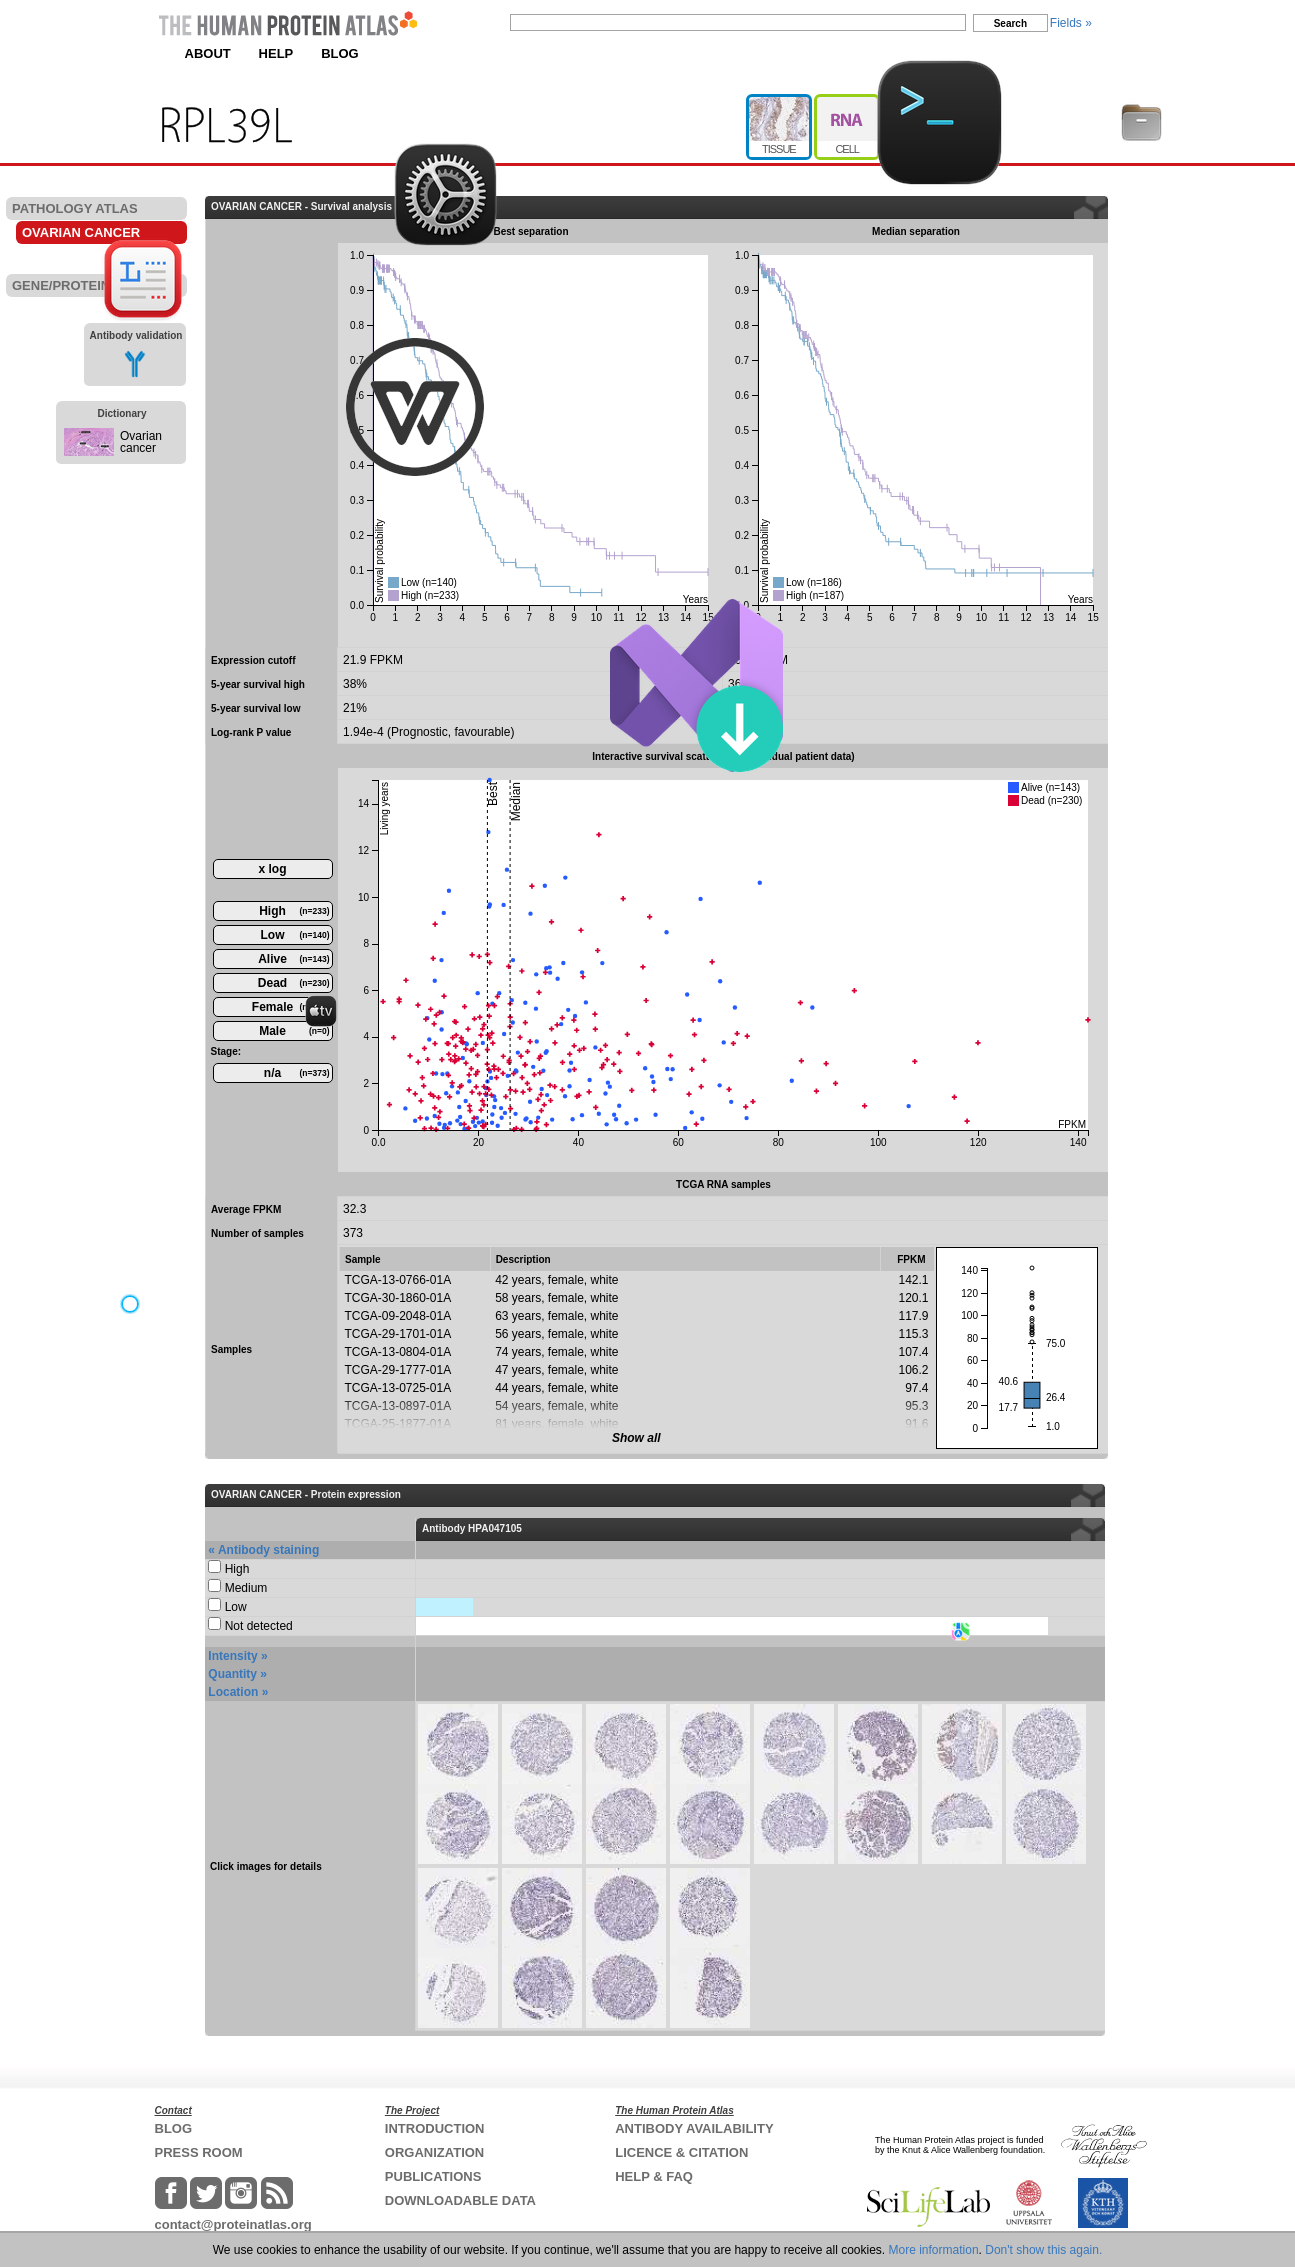 The width and height of the screenshot is (1295, 2267). Describe the element at coordinates (1141, 122) in the screenshot. I see `open the file manager application` at that location.